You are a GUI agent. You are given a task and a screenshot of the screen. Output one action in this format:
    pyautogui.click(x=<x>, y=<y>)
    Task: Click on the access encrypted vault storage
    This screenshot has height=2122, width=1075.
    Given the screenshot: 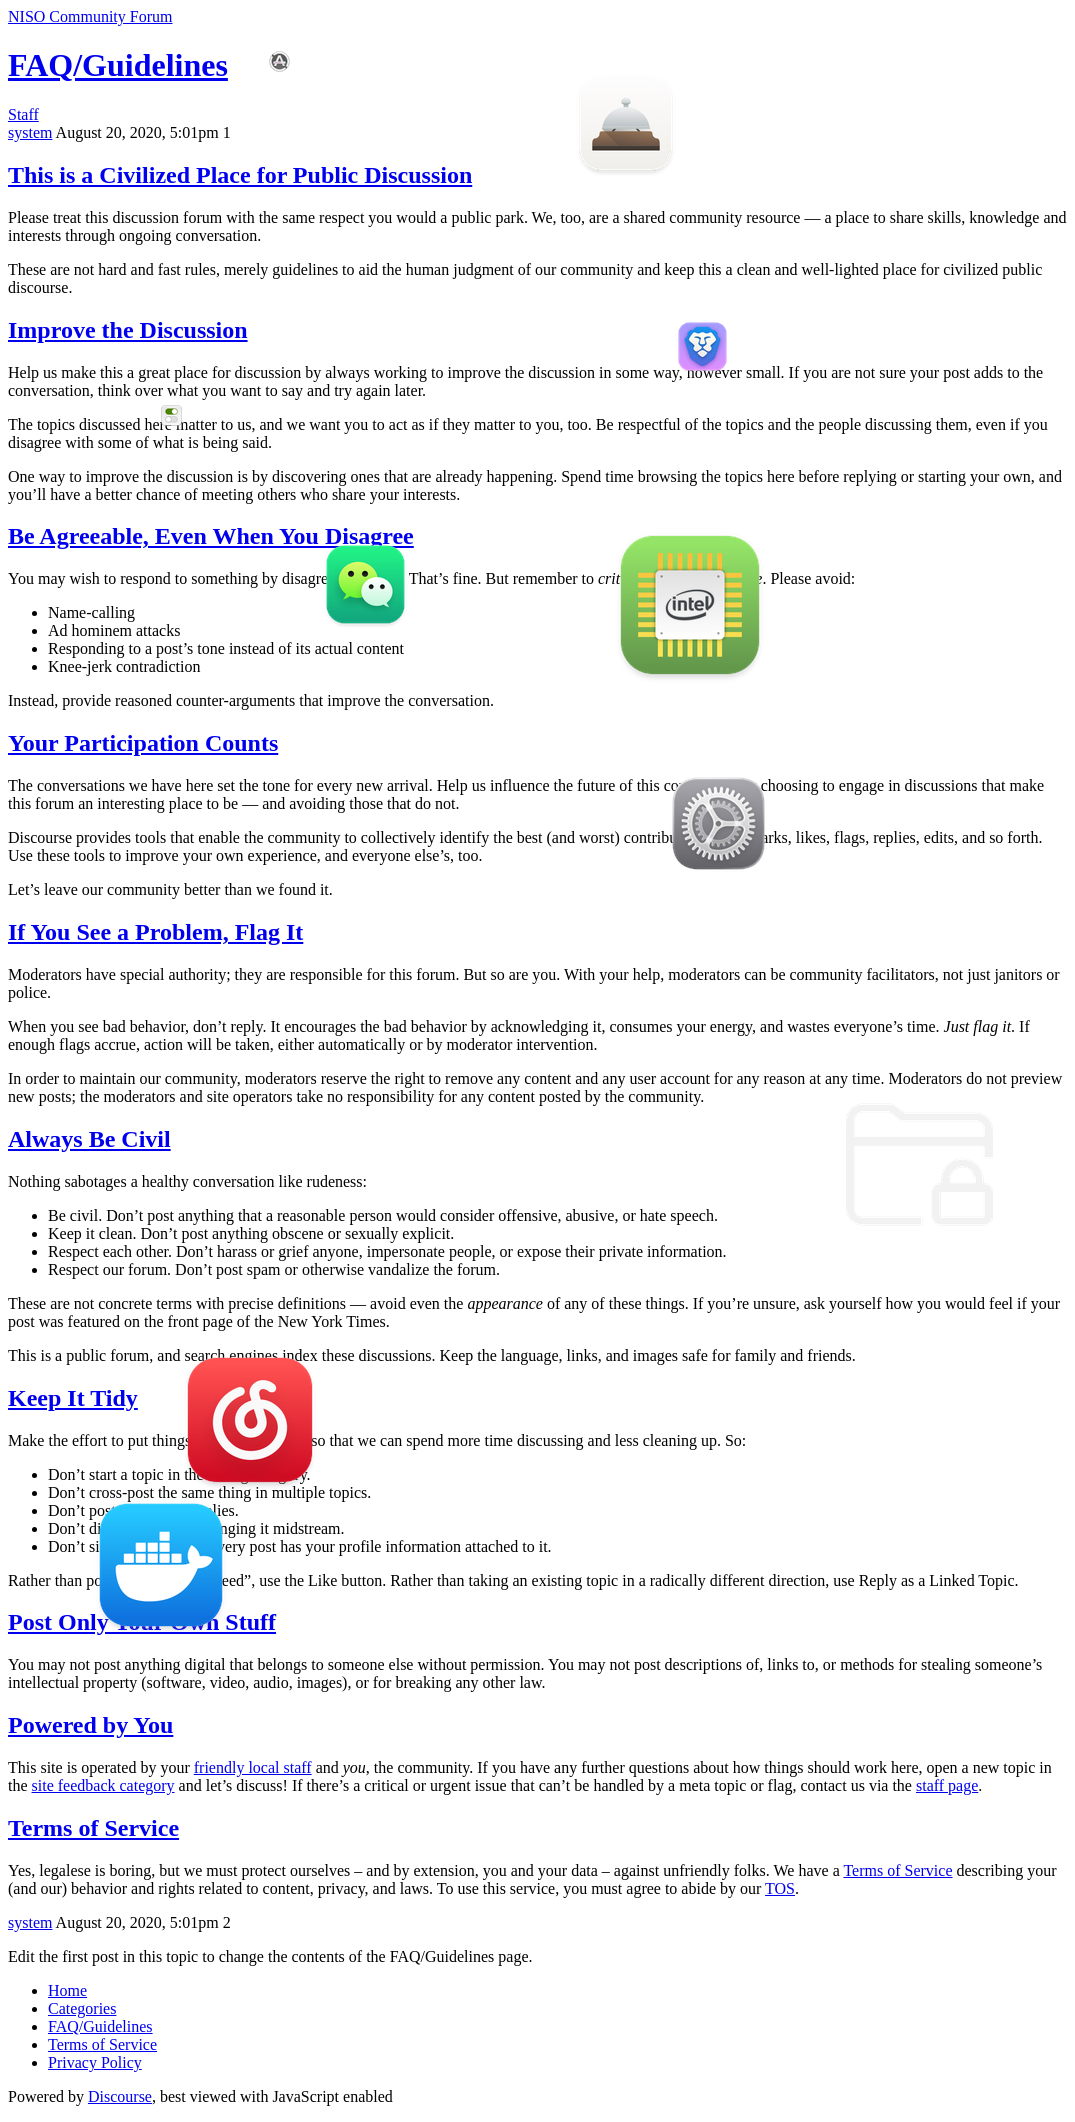 What is the action you would take?
    pyautogui.click(x=919, y=1164)
    